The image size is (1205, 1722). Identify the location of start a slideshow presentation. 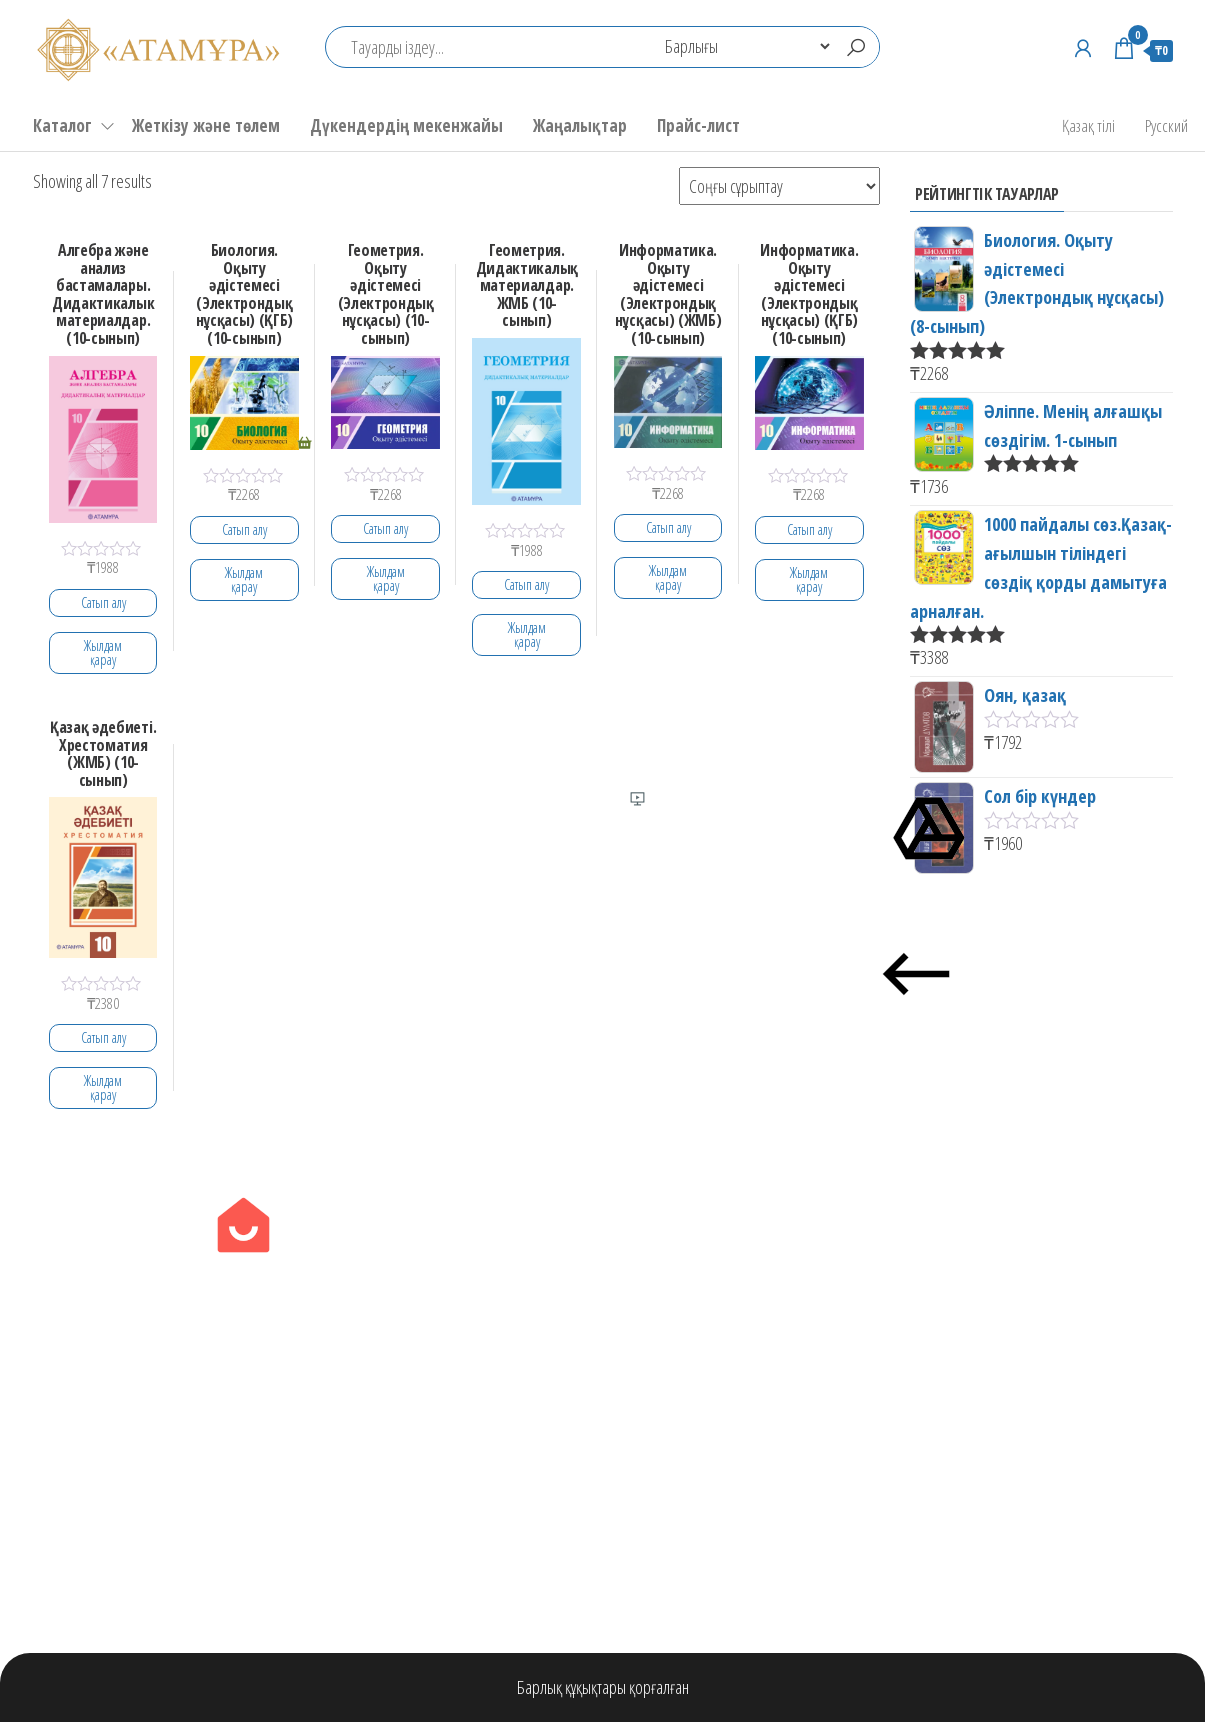
(637, 798).